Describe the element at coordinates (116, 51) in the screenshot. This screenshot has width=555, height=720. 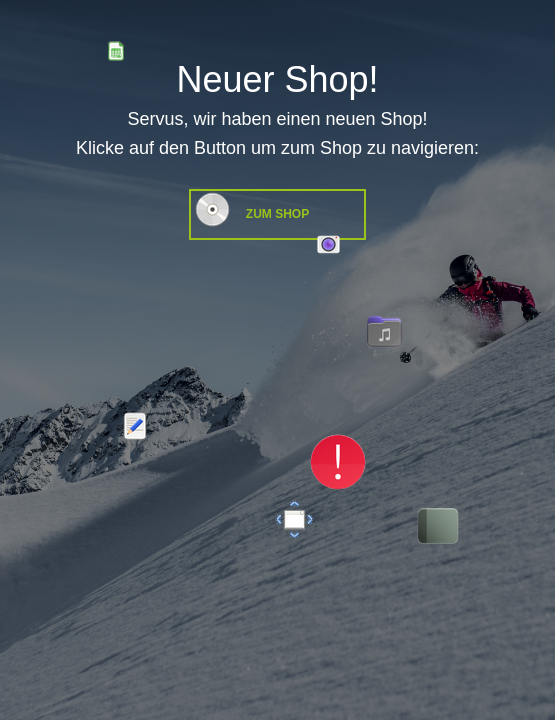
I see `libreoffice calc spreadsheet template file` at that location.